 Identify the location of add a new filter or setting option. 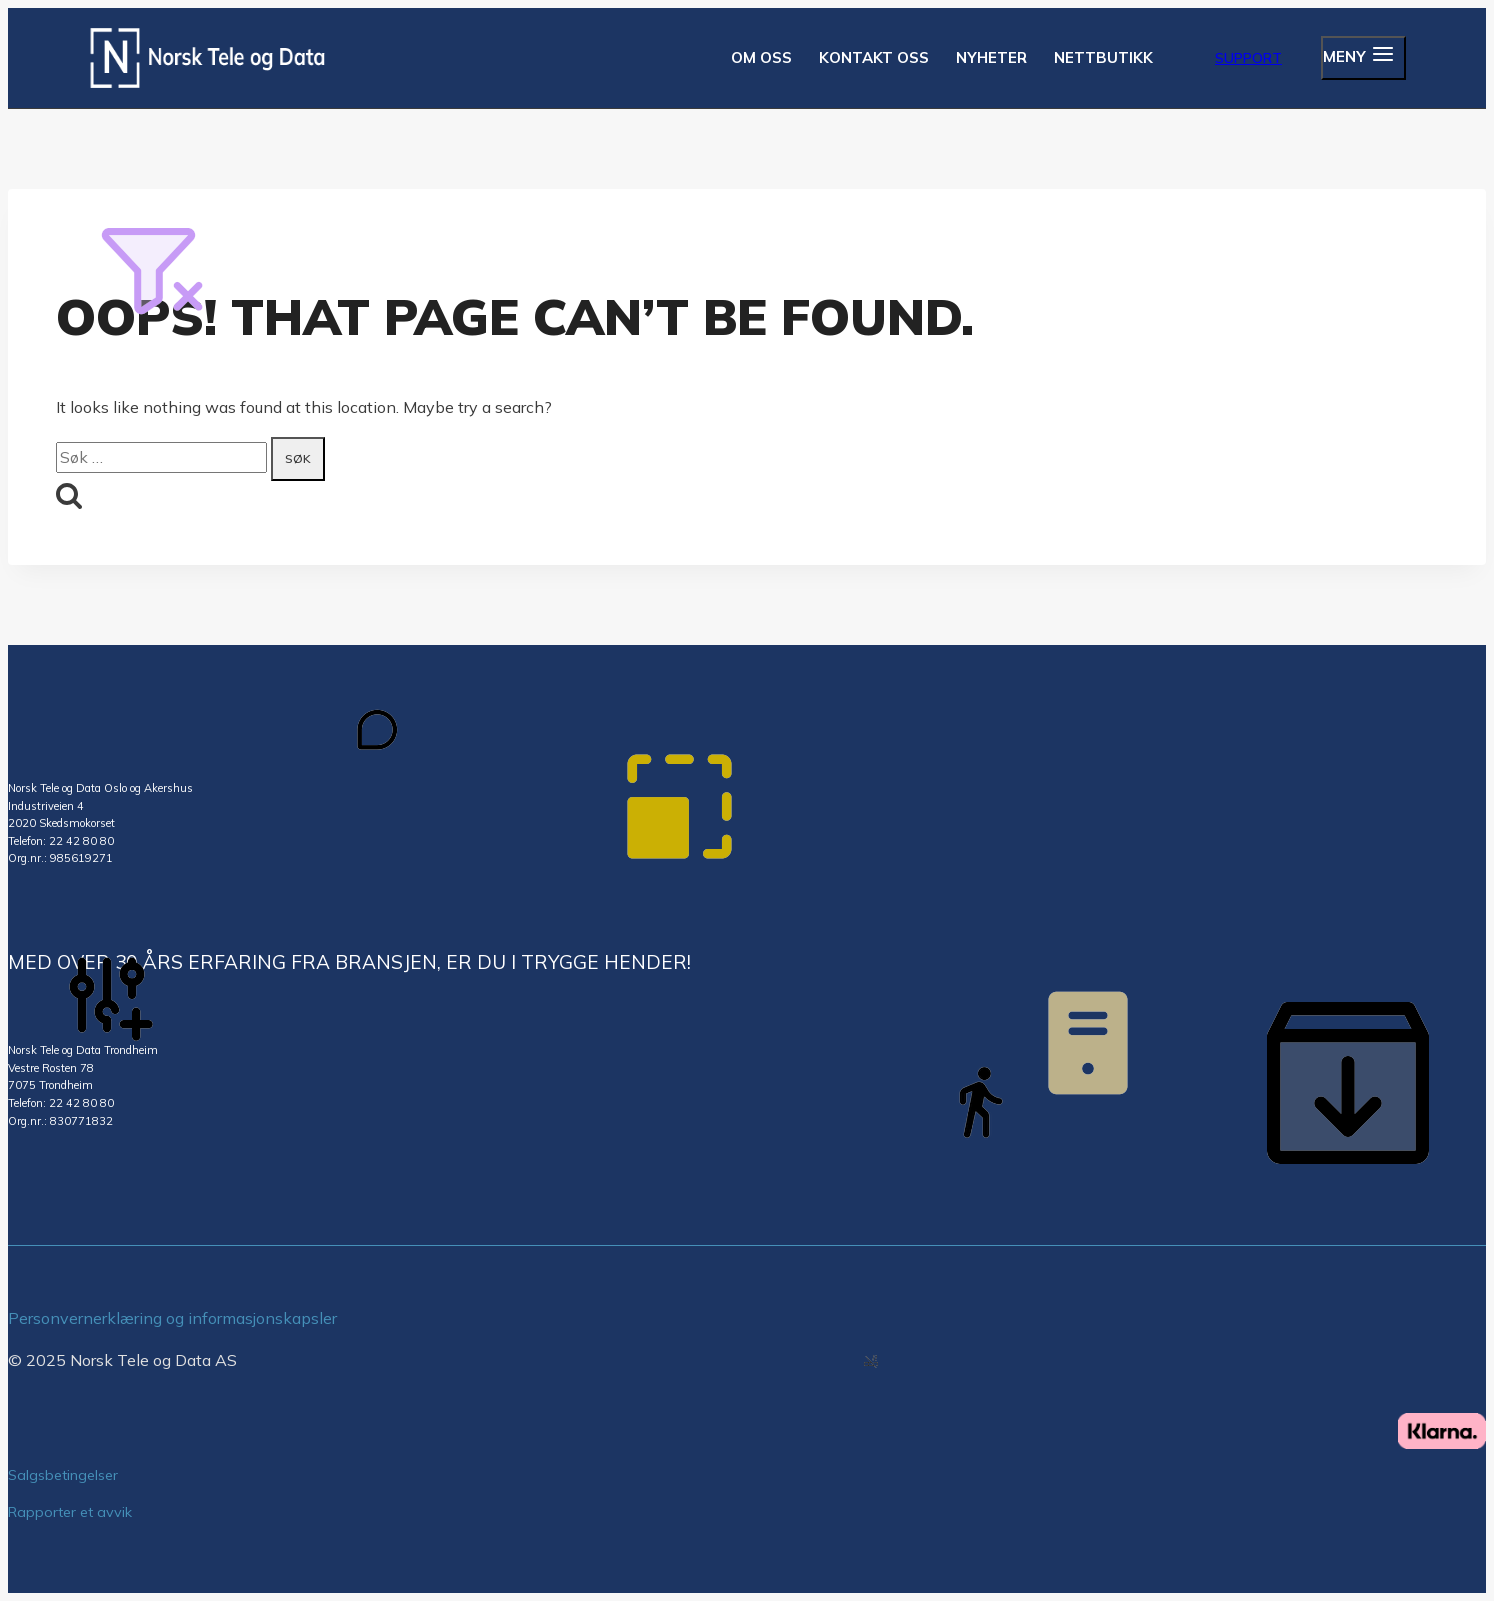
(107, 995).